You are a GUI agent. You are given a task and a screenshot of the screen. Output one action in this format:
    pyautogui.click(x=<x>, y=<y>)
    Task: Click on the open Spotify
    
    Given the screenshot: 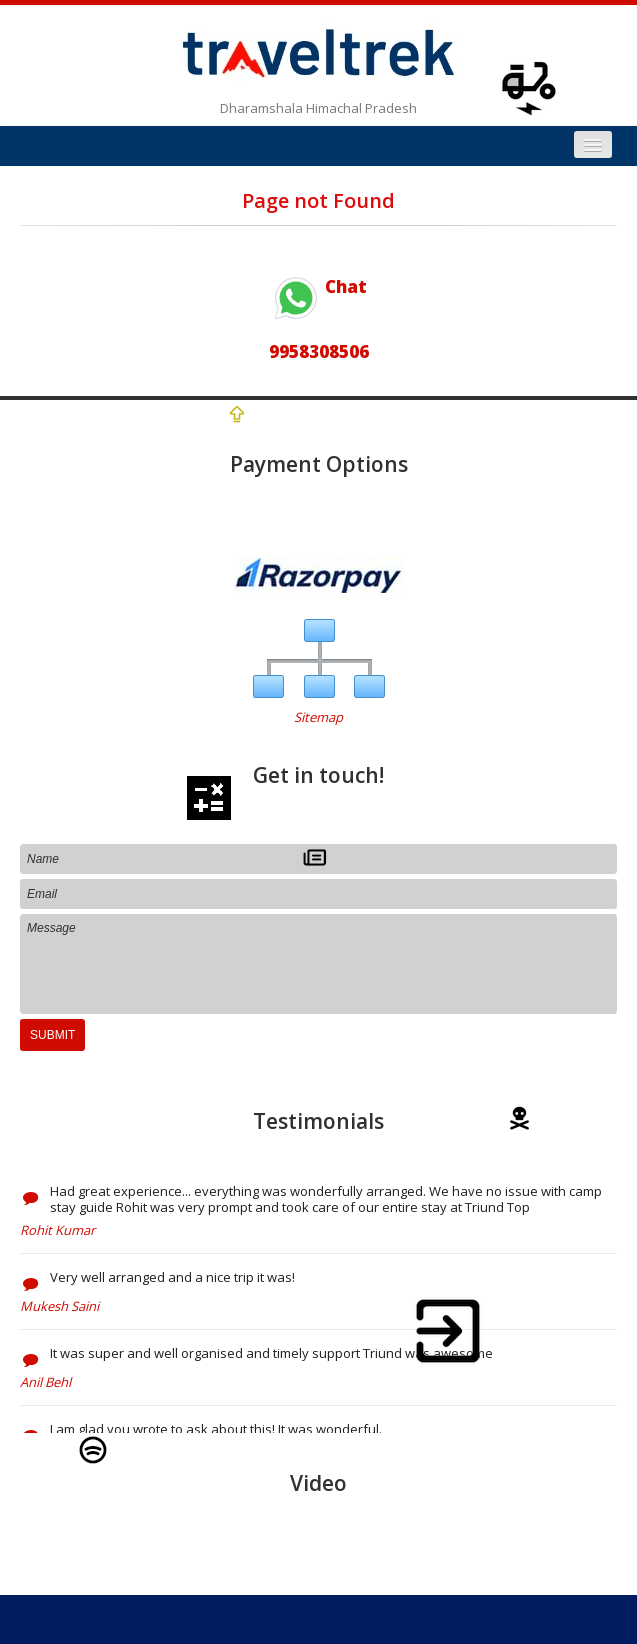 What is the action you would take?
    pyautogui.click(x=93, y=1450)
    